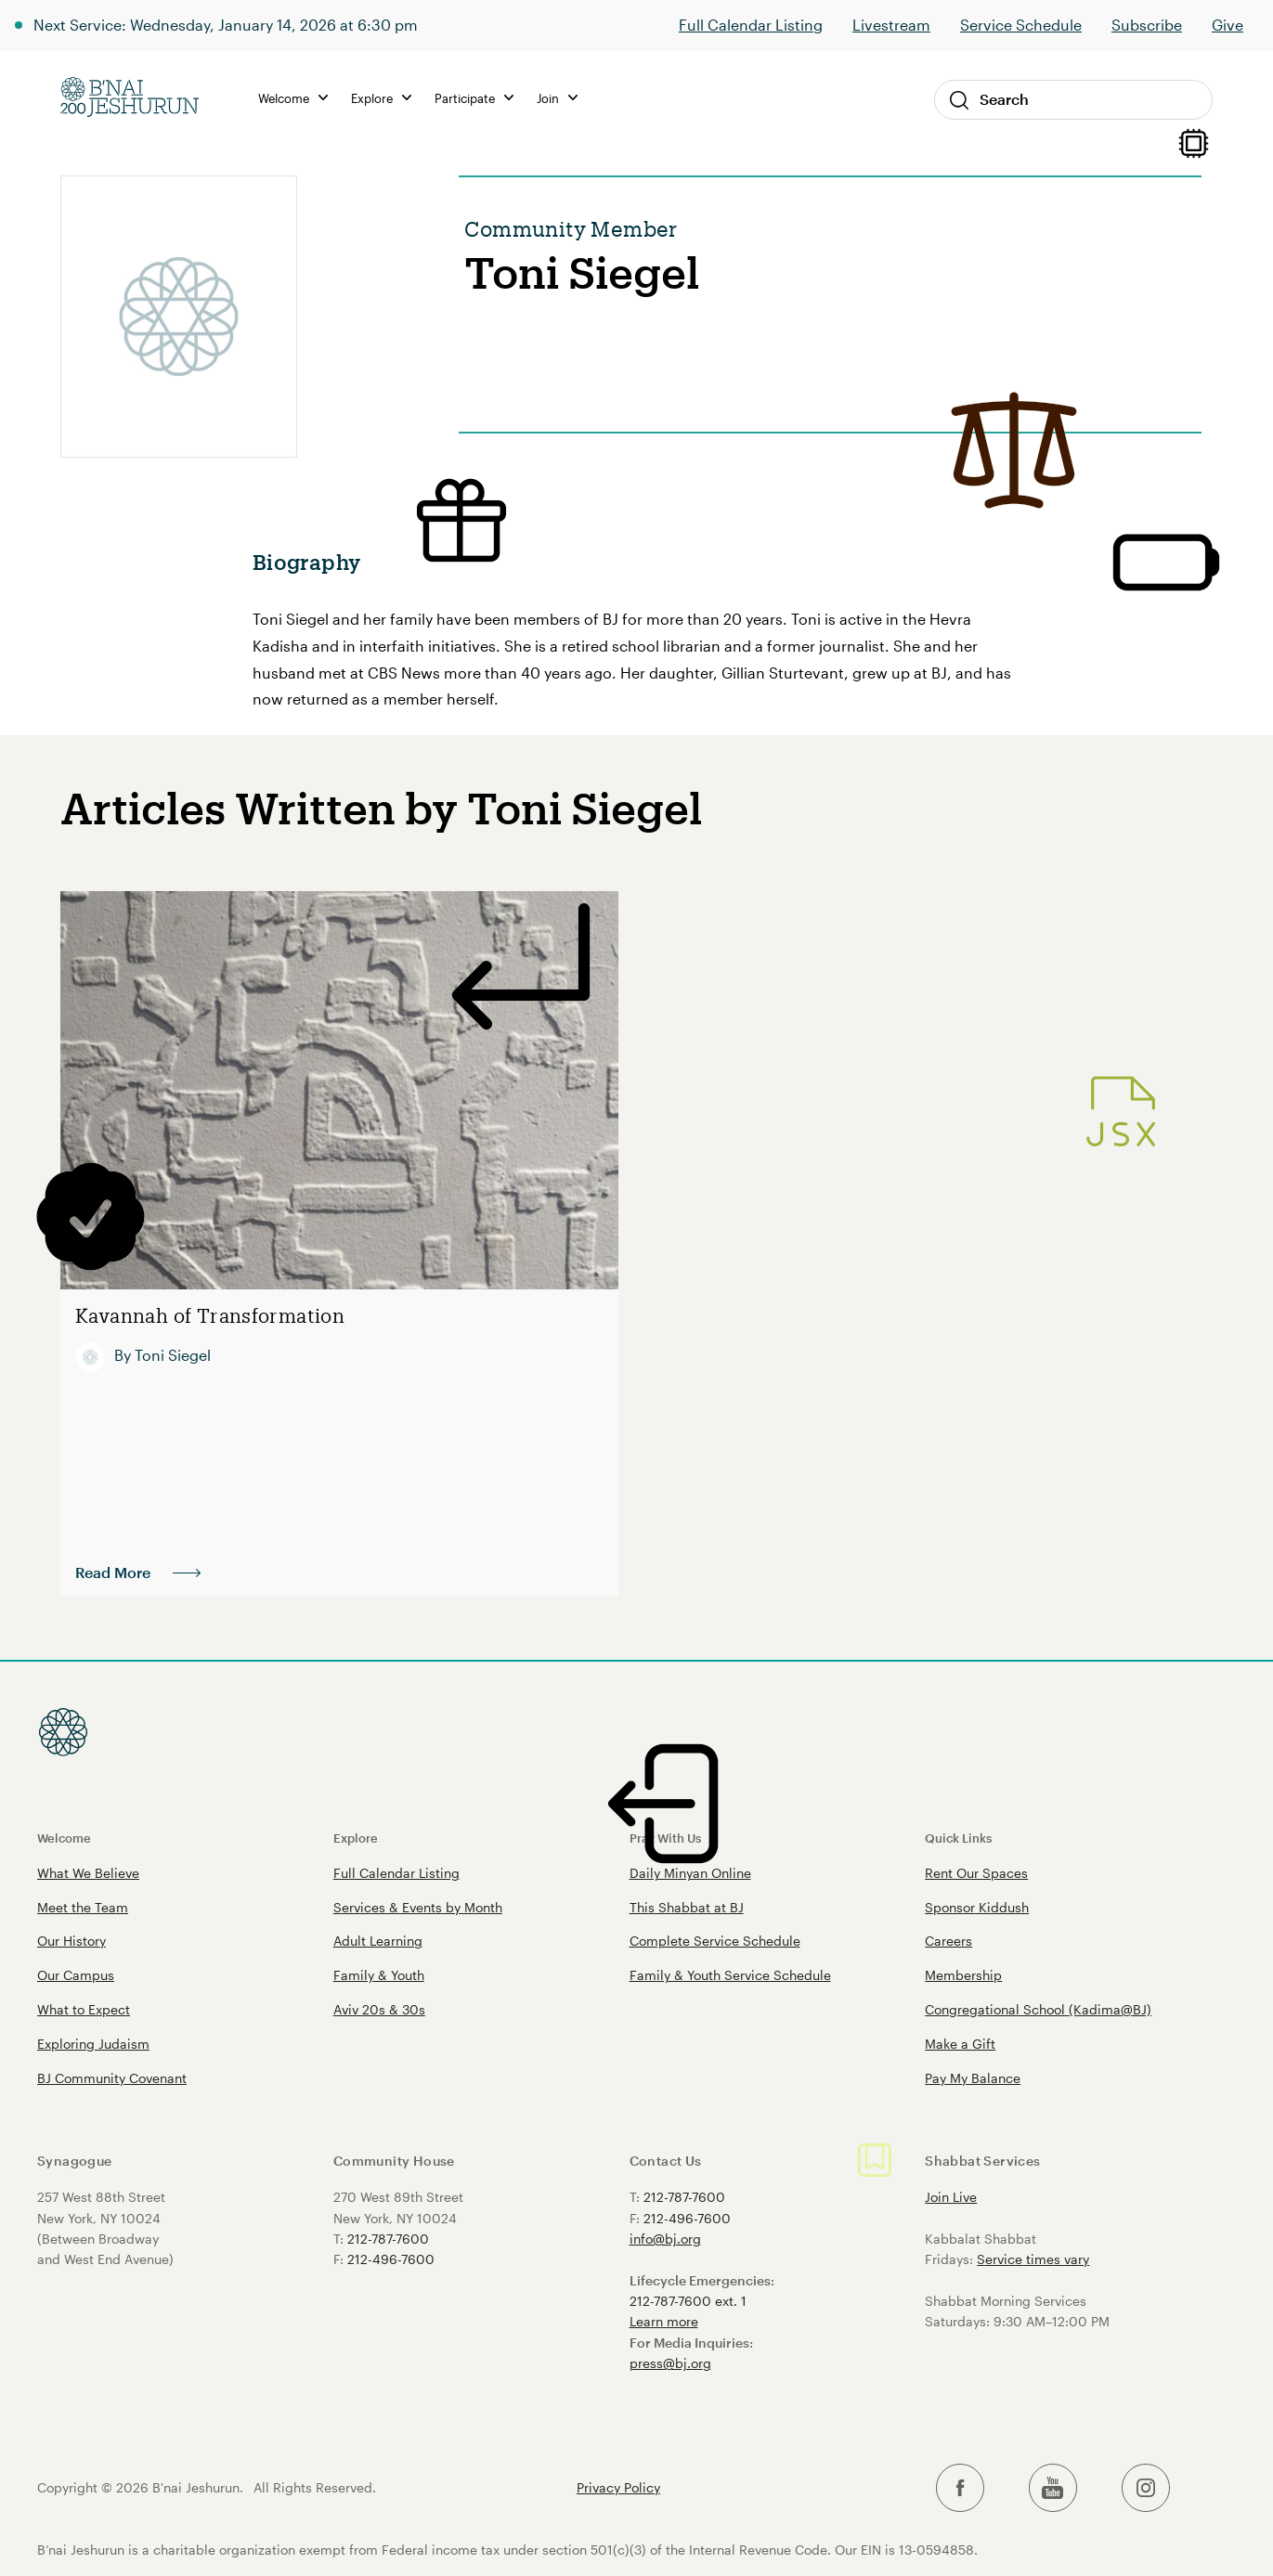 The image size is (1273, 2576). Describe the element at coordinates (672, 1804) in the screenshot. I see `log out of your account` at that location.